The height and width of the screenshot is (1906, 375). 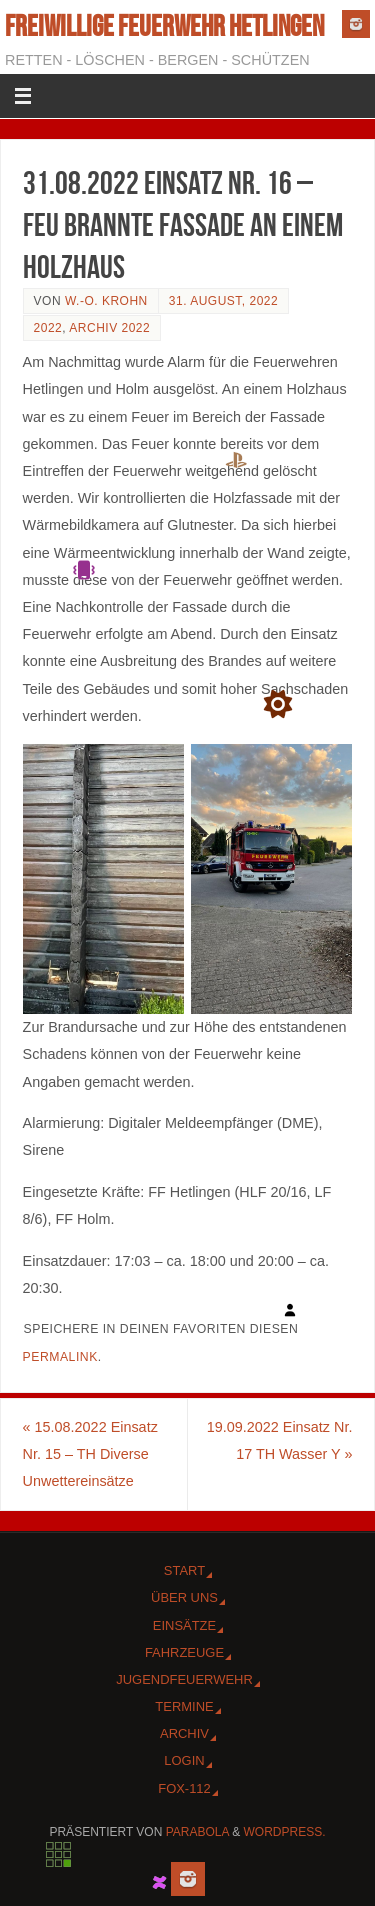 What do you see at coordinates (159, 1882) in the screenshot?
I see `open Confluence workspace` at bounding box center [159, 1882].